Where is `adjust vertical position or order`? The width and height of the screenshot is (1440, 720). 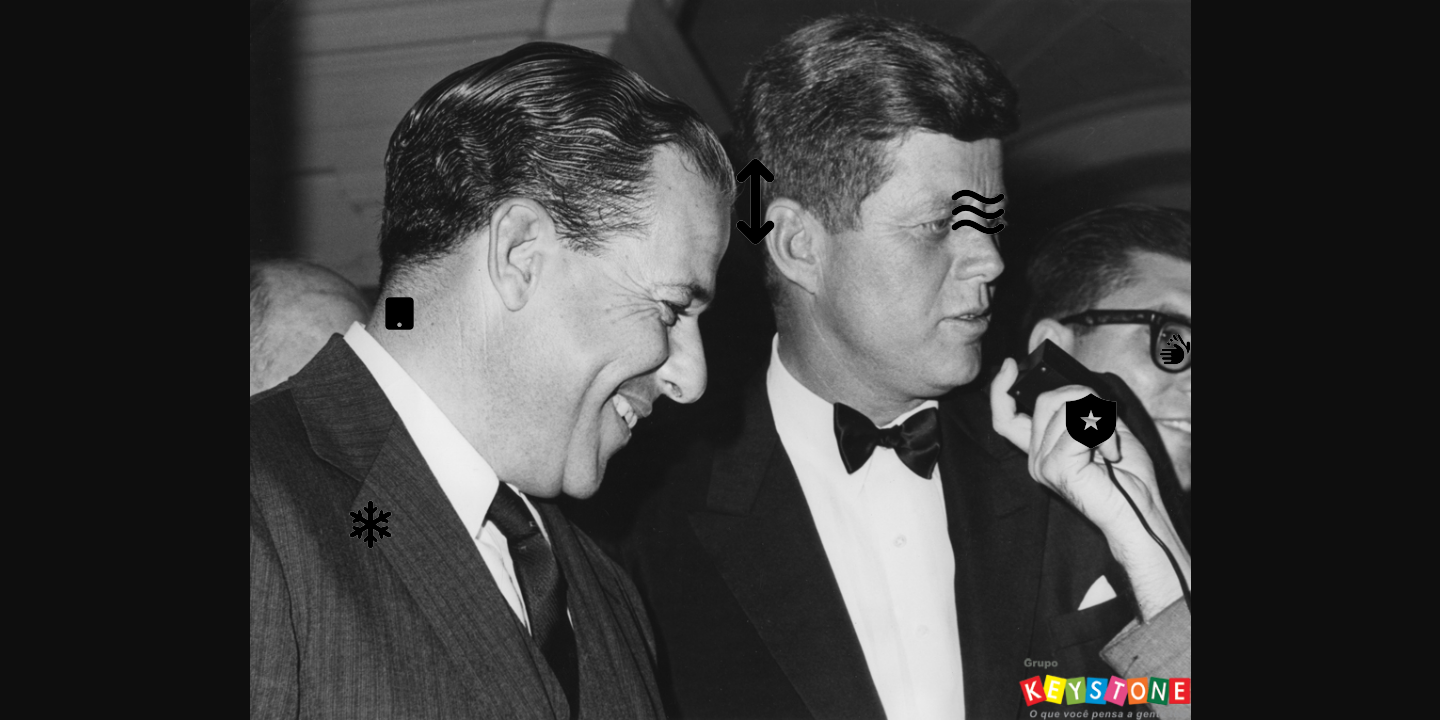 adjust vertical position or order is located at coordinates (755, 201).